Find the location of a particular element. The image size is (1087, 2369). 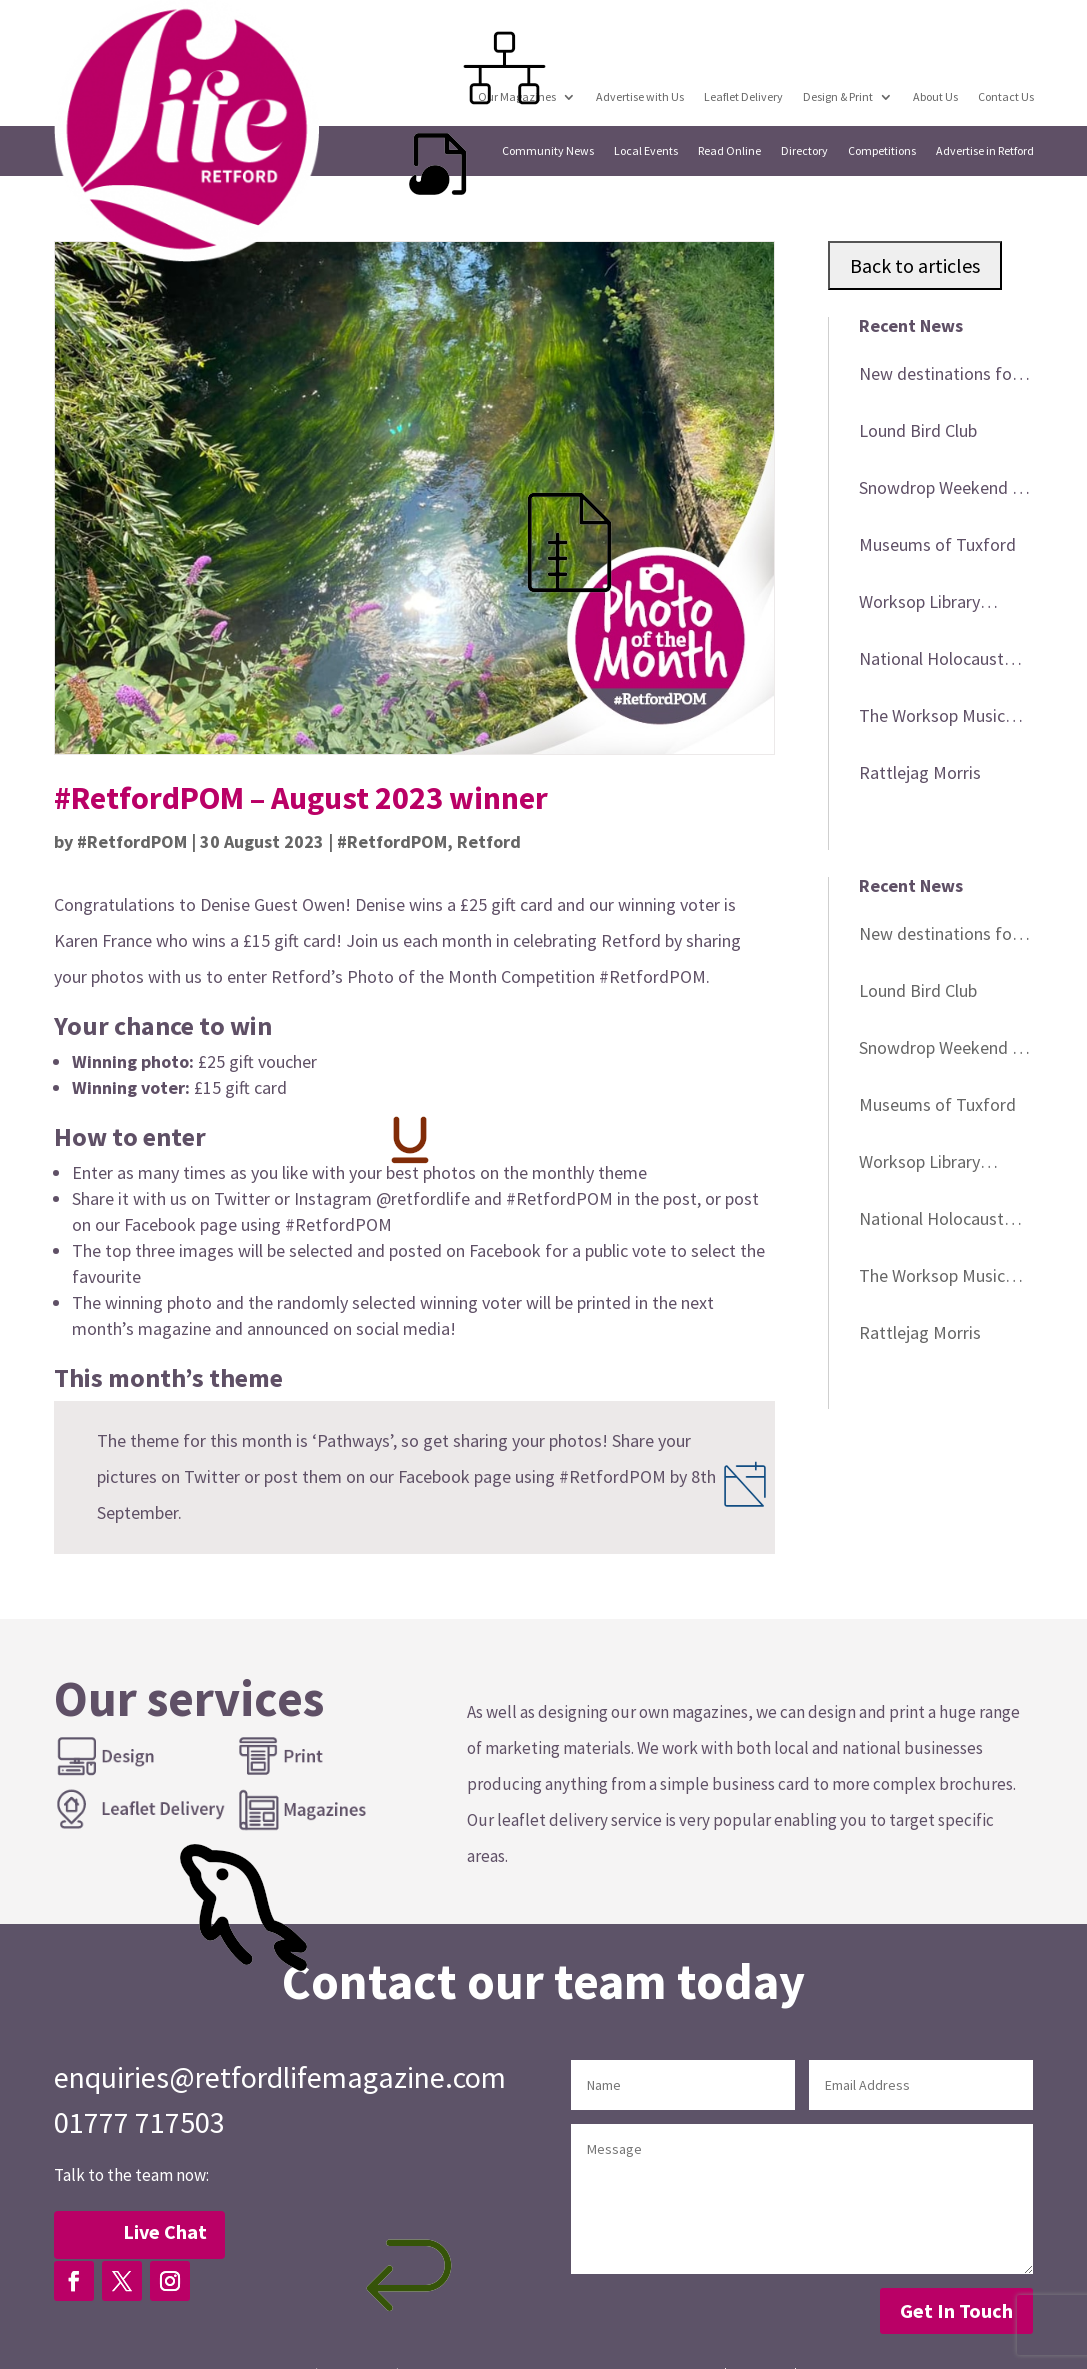

access cloud-synced files is located at coordinates (440, 164).